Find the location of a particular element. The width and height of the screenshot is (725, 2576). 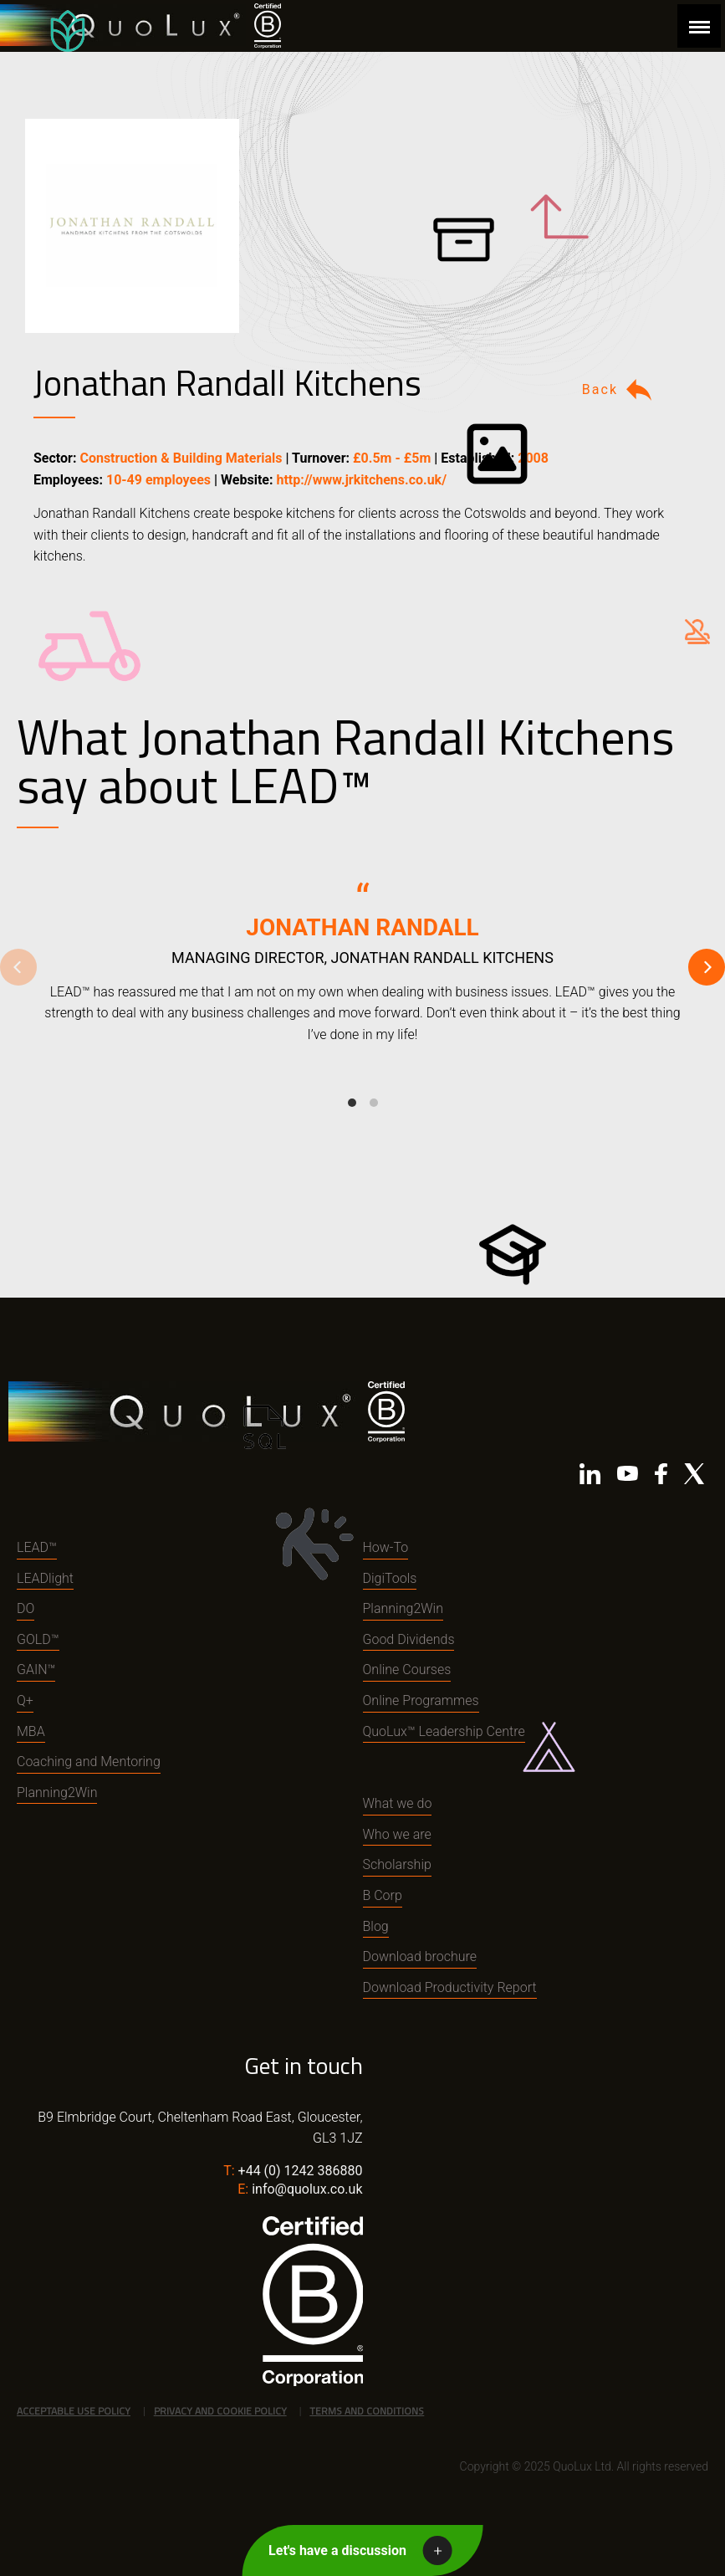

archive this item is located at coordinates (463, 239).